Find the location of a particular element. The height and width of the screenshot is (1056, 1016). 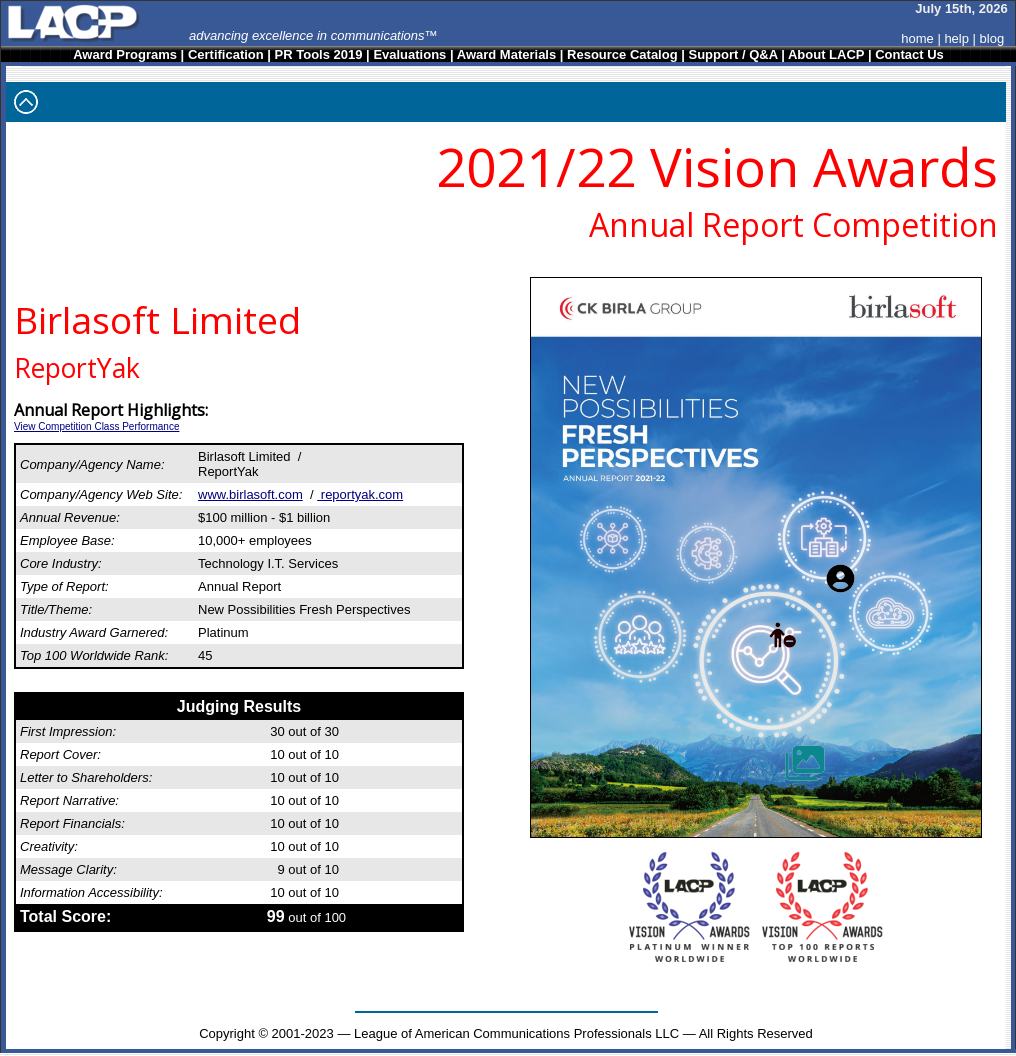

view photo gallery is located at coordinates (806, 762).